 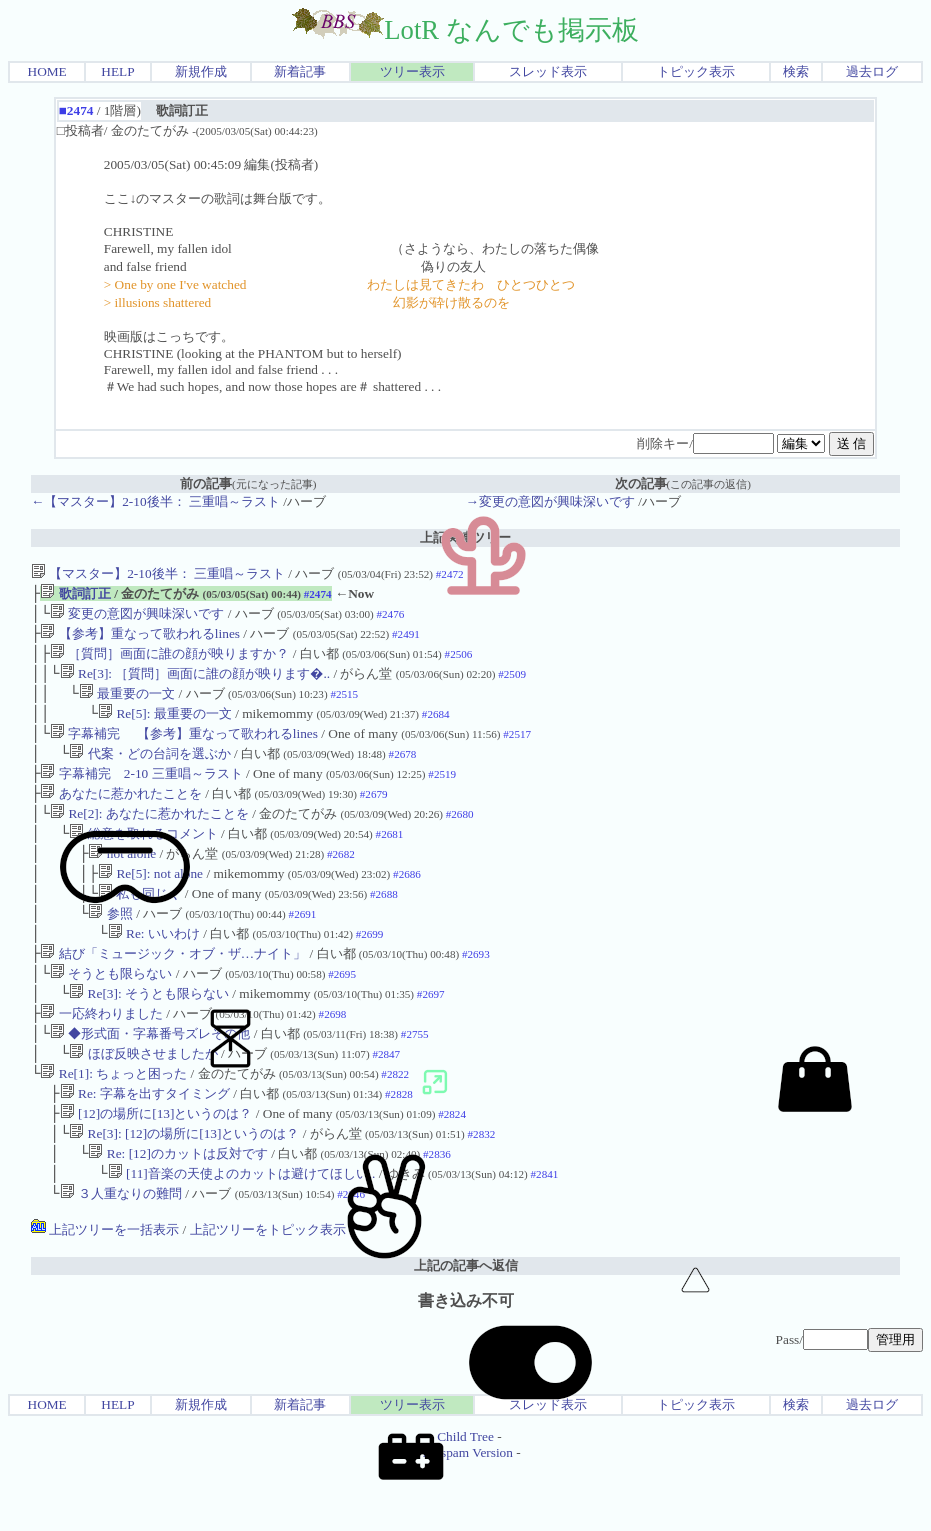 I want to click on maximize window to full screen, so click(x=435, y=1081).